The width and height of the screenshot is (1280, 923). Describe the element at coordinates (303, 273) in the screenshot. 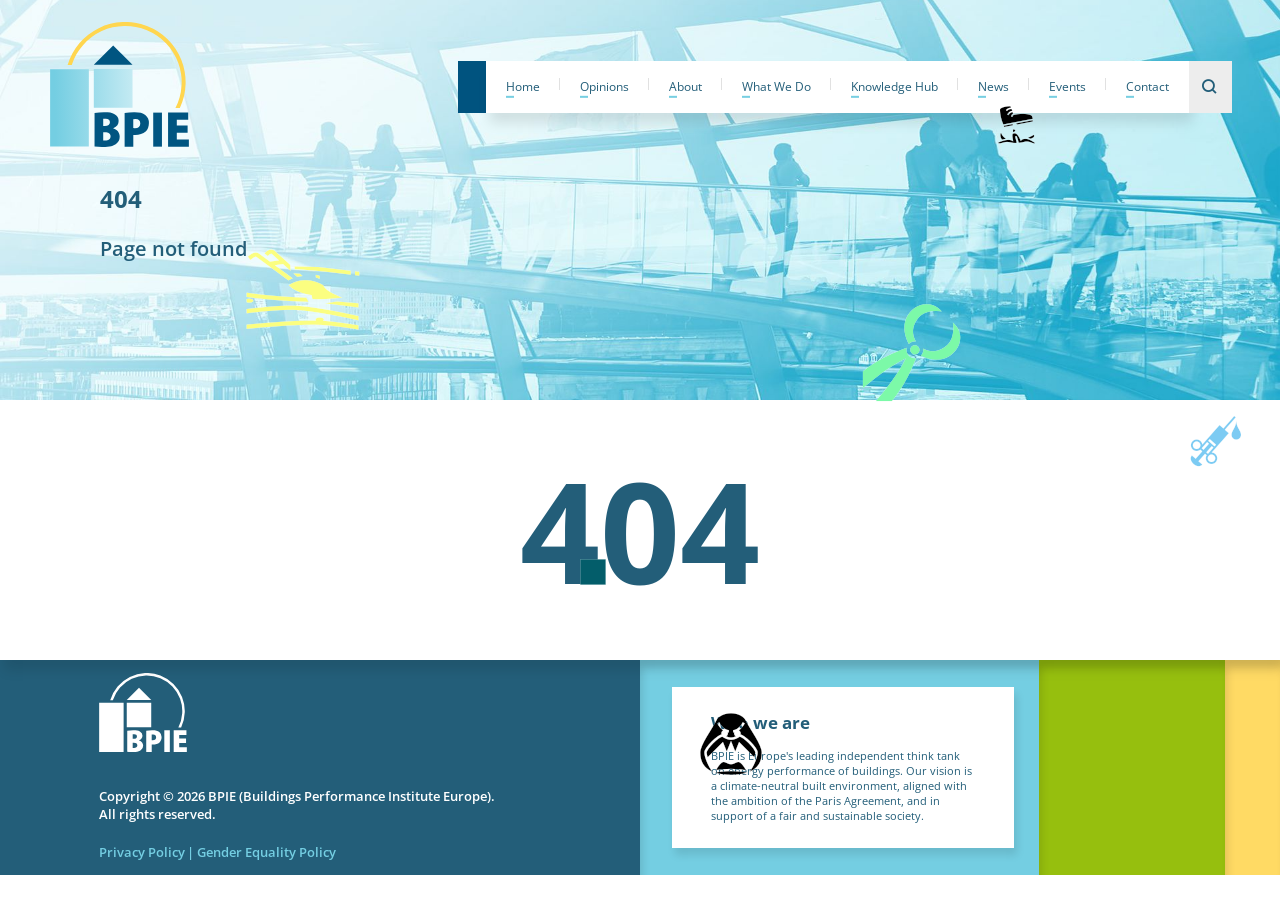

I see `farming or agriculture tool indicator` at that location.